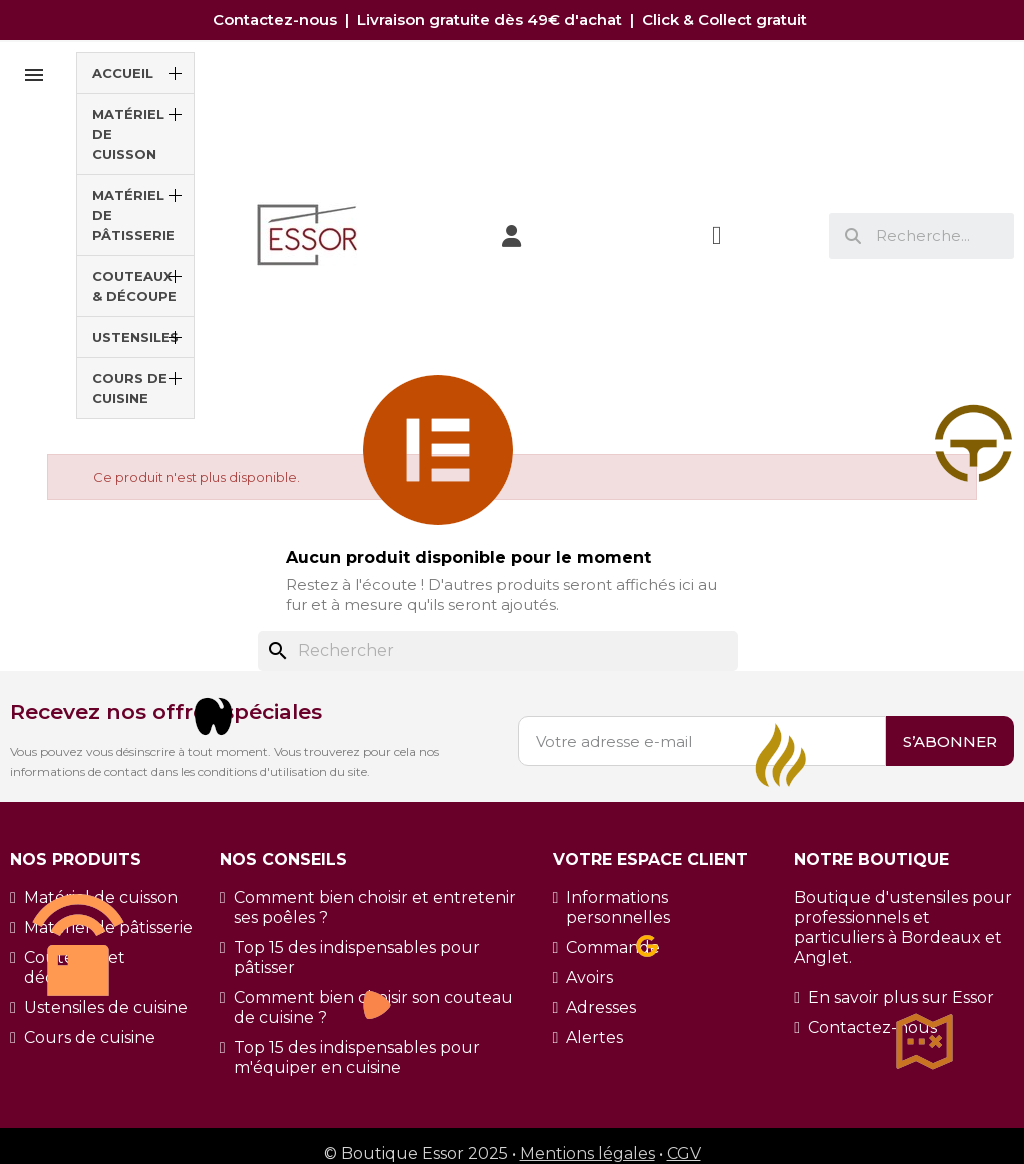 The image size is (1024, 1164). What do you see at coordinates (78, 945) in the screenshot?
I see `connect to a remote control device` at bounding box center [78, 945].